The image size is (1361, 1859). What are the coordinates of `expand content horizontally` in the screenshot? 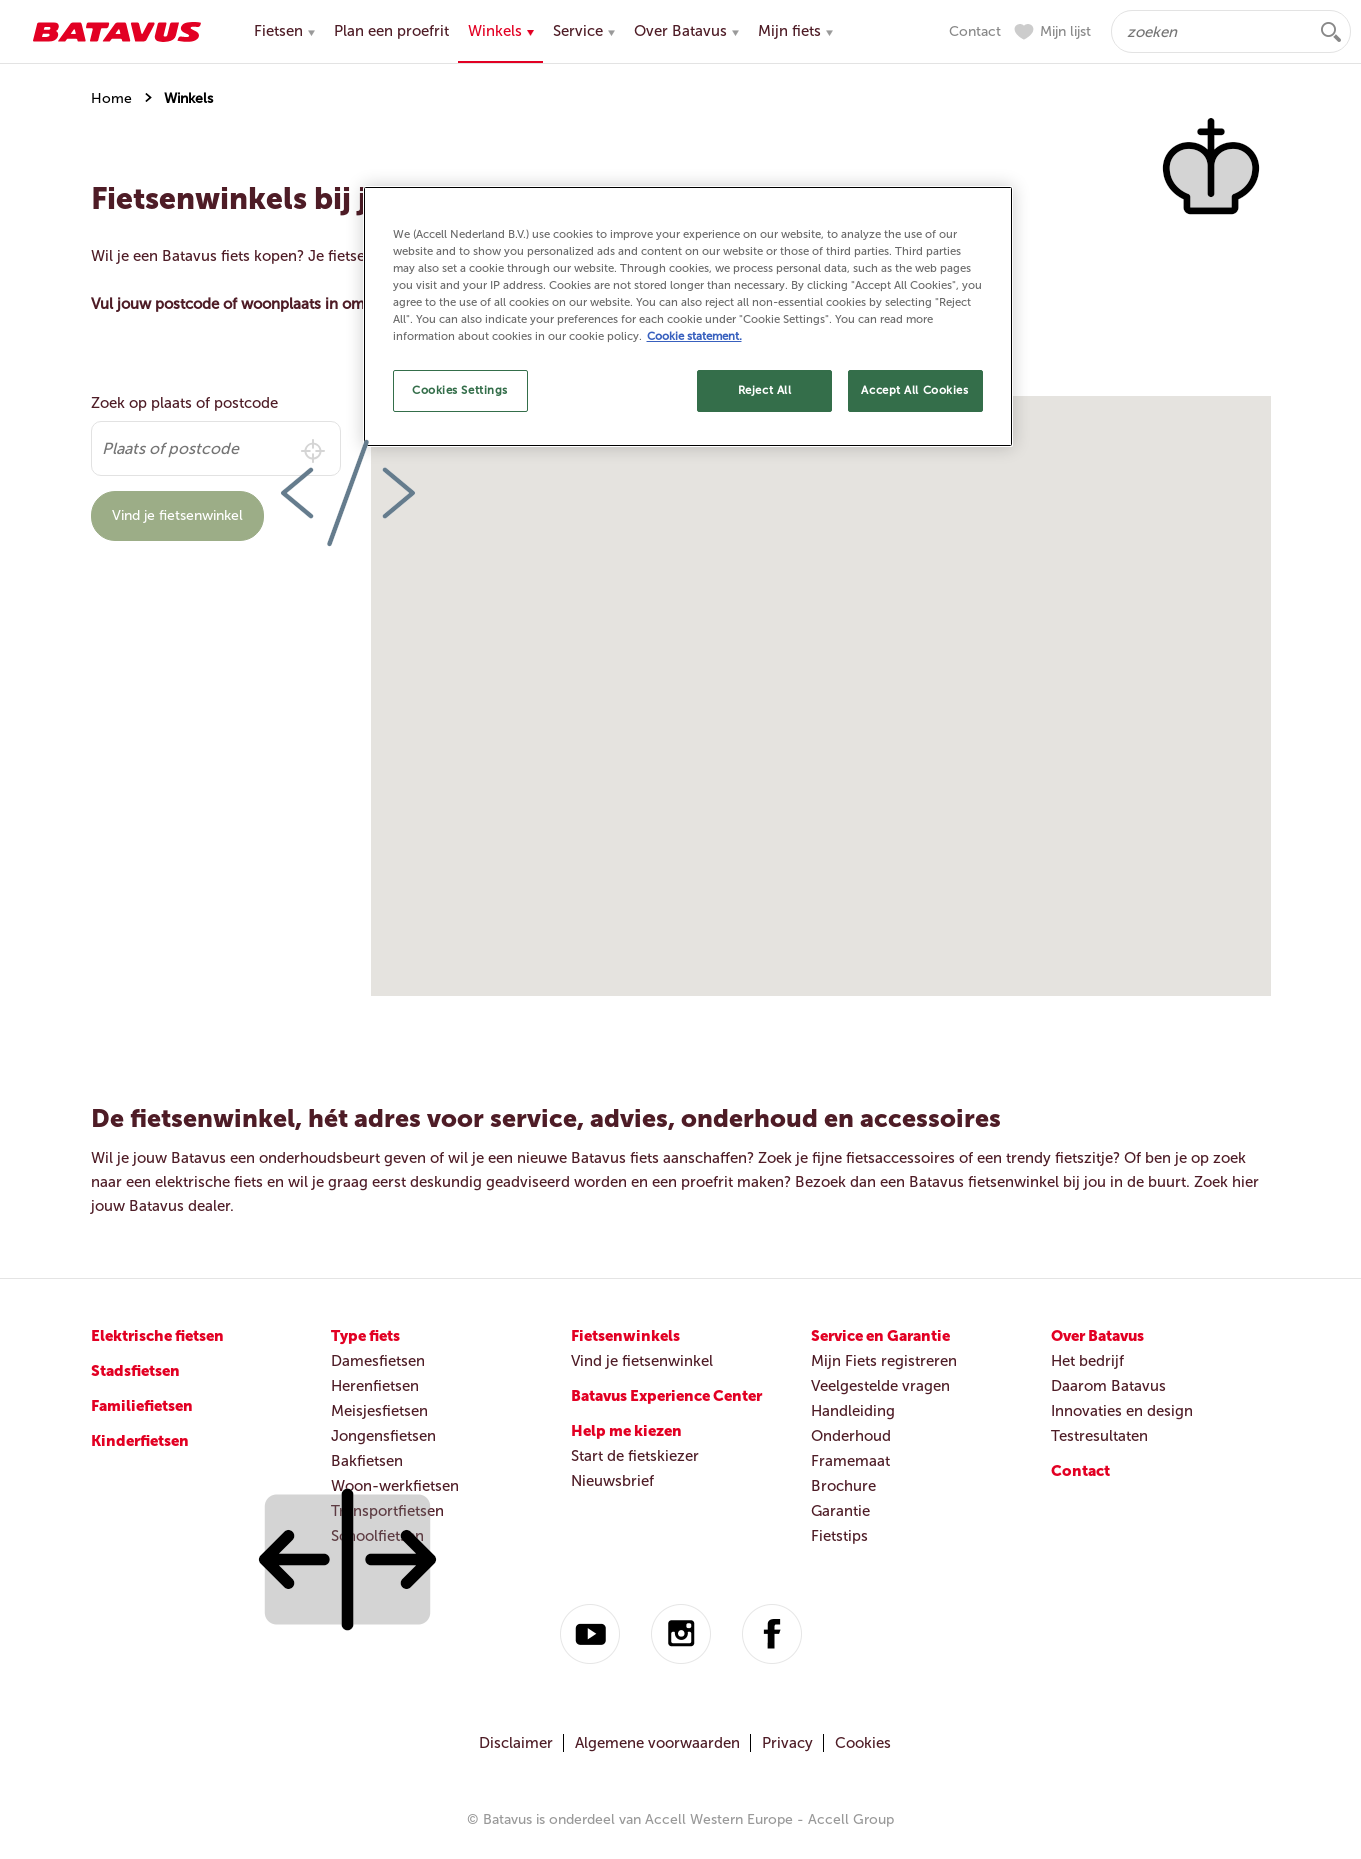 It's located at (347, 1559).